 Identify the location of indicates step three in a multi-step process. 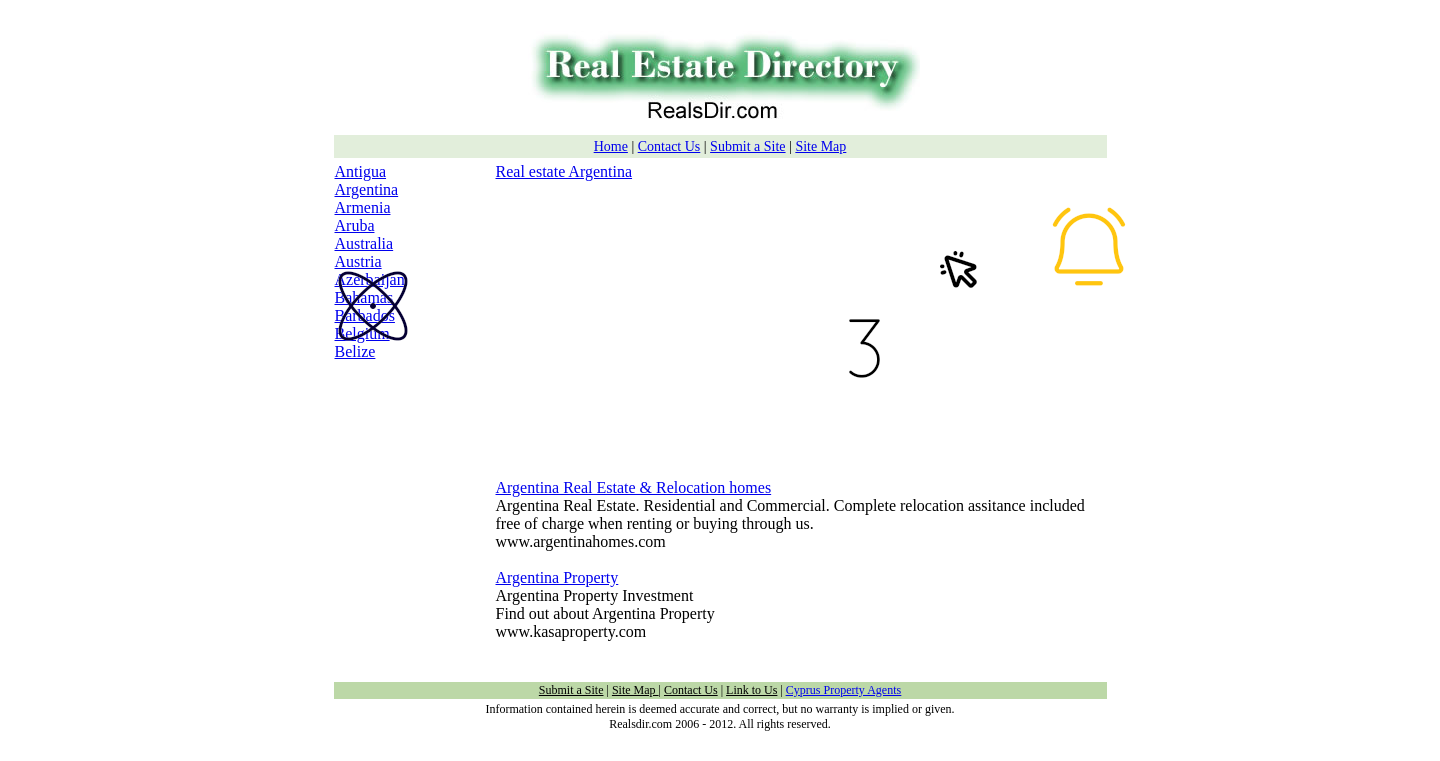
(864, 348).